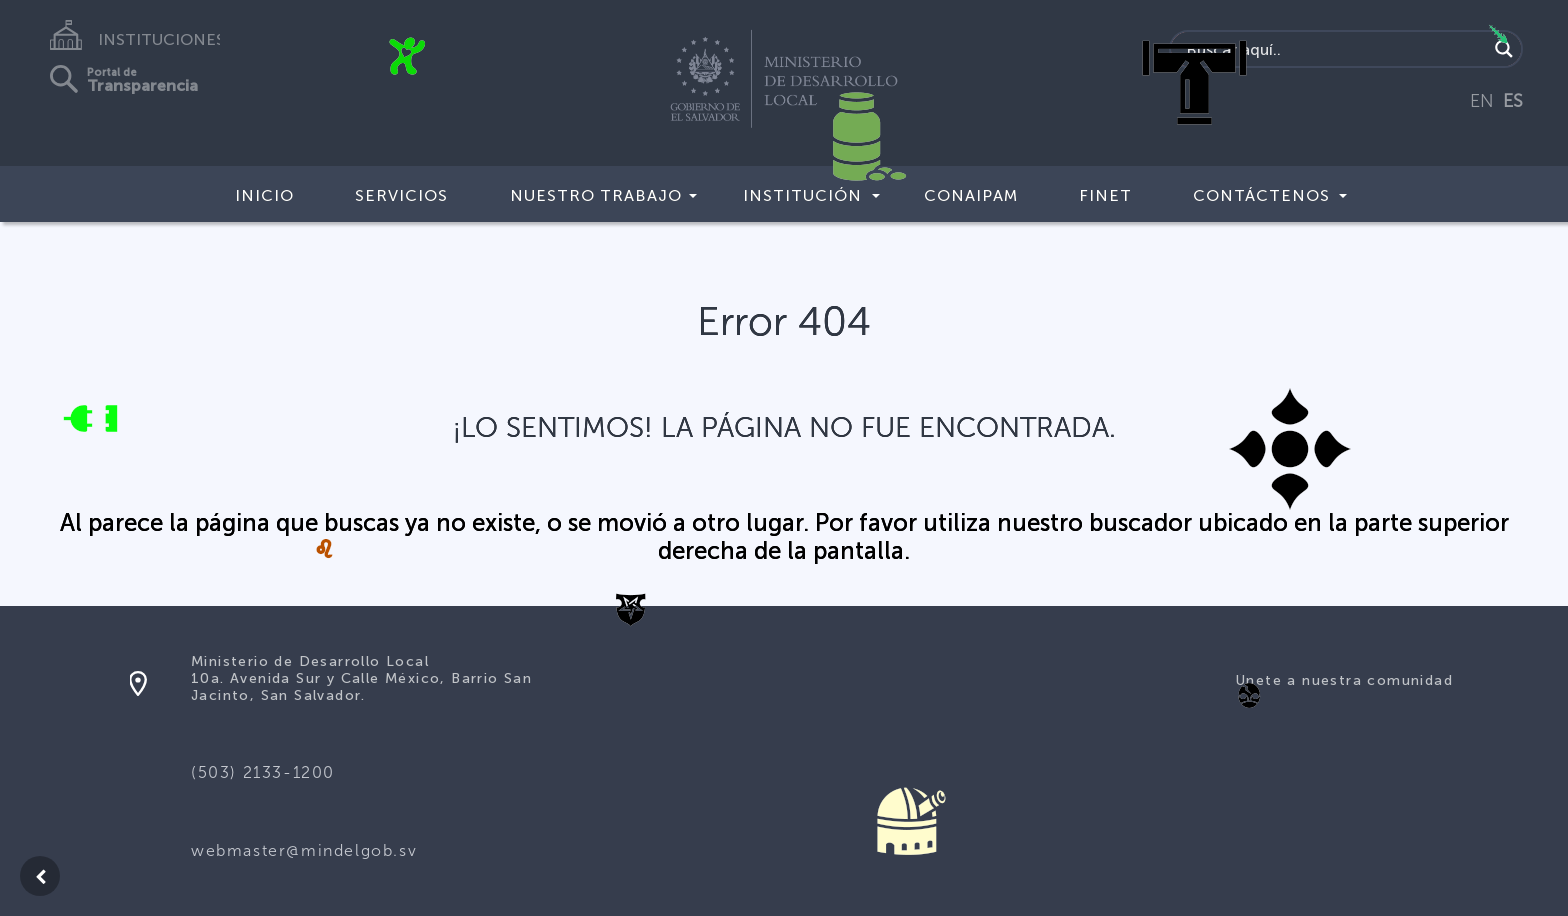 The width and height of the screenshot is (1568, 916). I want to click on express enthusiasm or passion, so click(407, 56).